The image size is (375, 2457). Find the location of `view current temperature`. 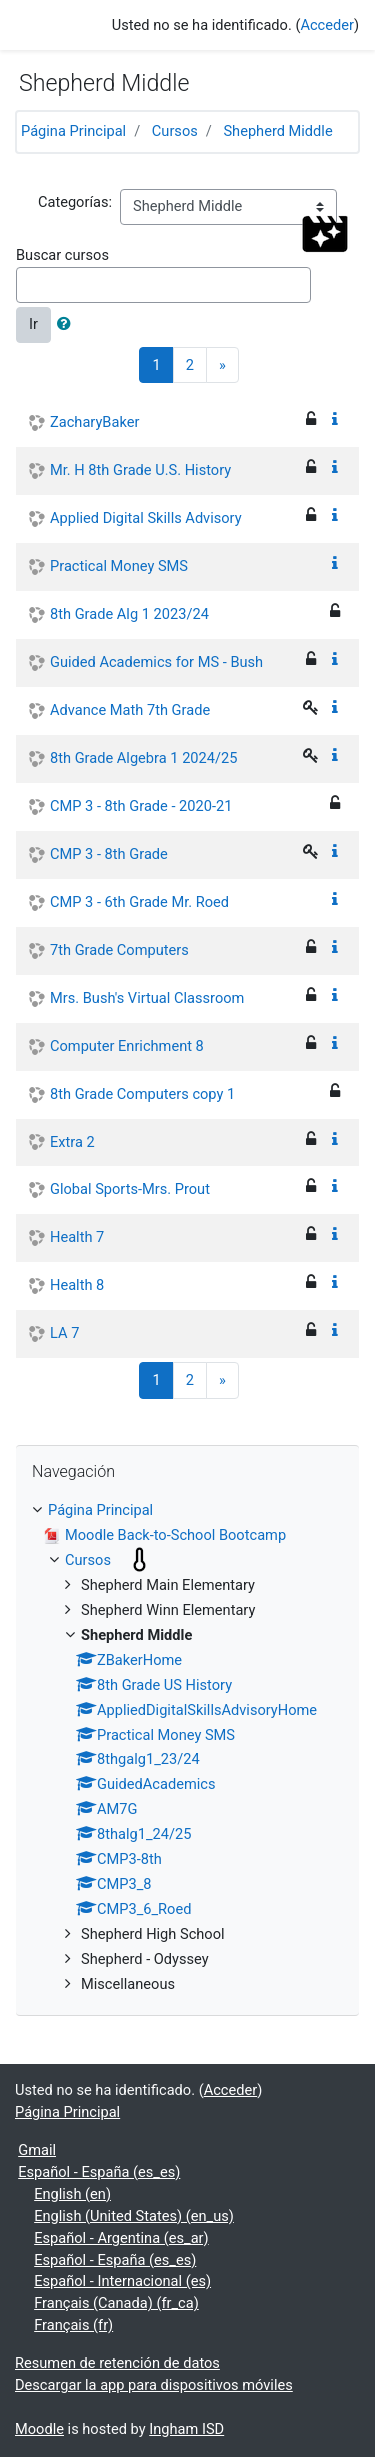

view current temperature is located at coordinates (139, 1559).